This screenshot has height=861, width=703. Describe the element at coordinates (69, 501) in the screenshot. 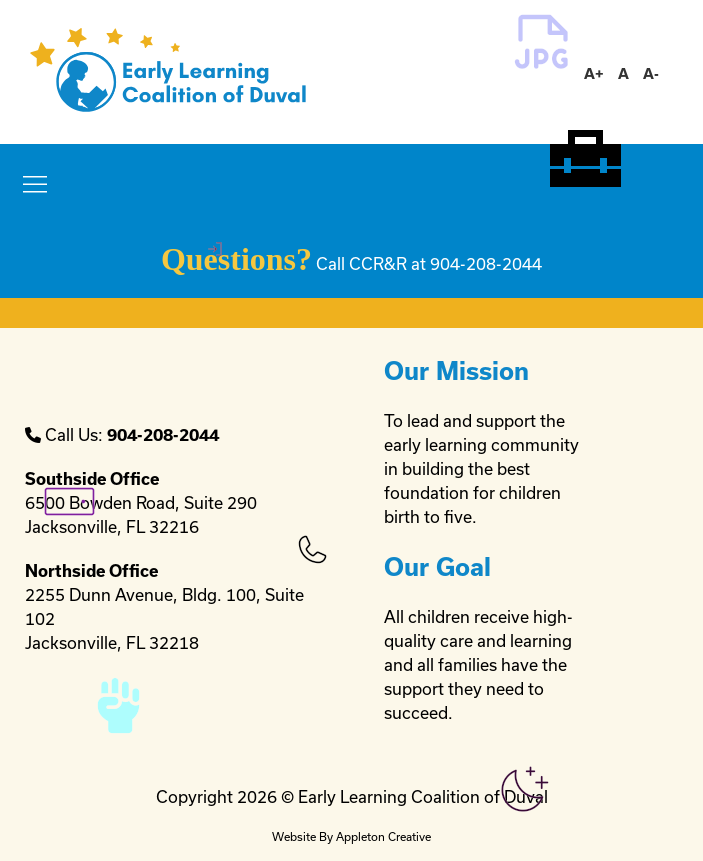

I see `access storage or disk management` at that location.